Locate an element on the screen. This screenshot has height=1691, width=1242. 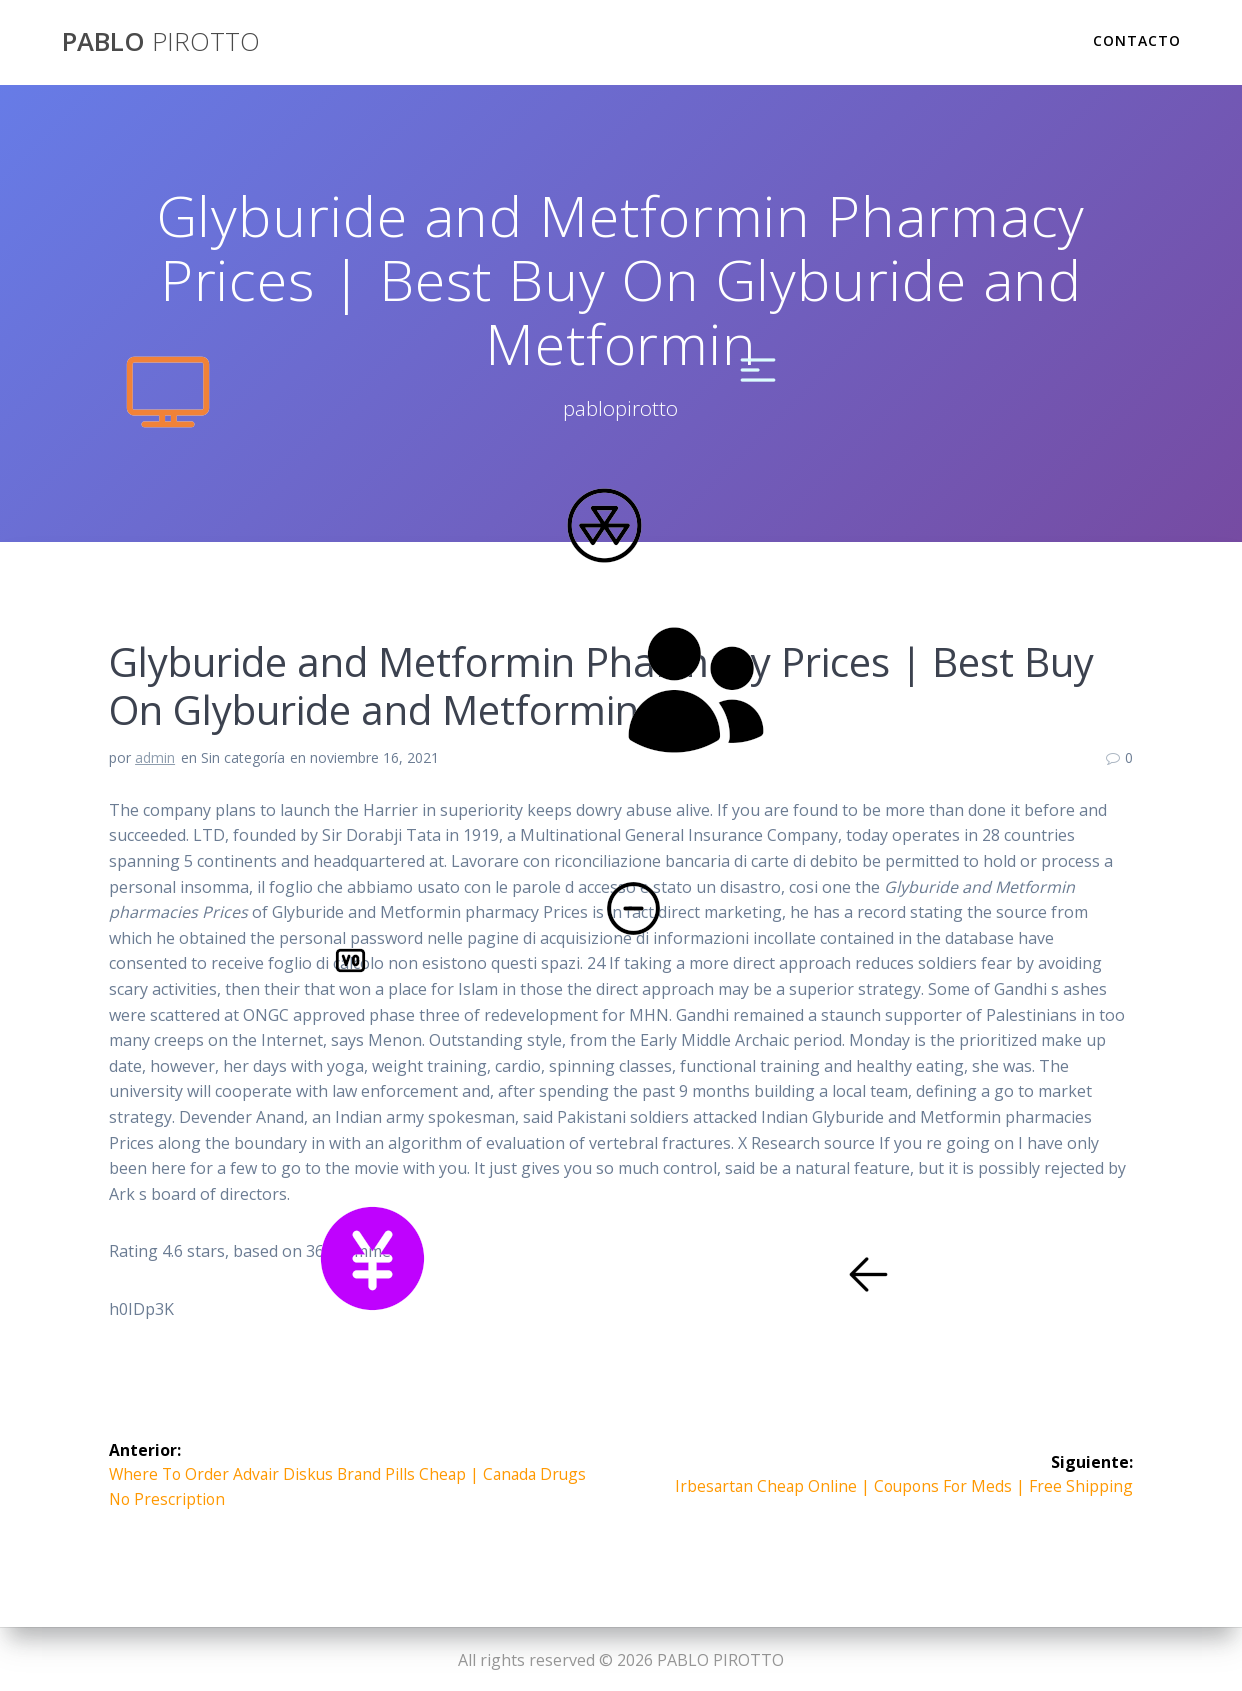
view price in japanese yen is located at coordinates (372, 1258).